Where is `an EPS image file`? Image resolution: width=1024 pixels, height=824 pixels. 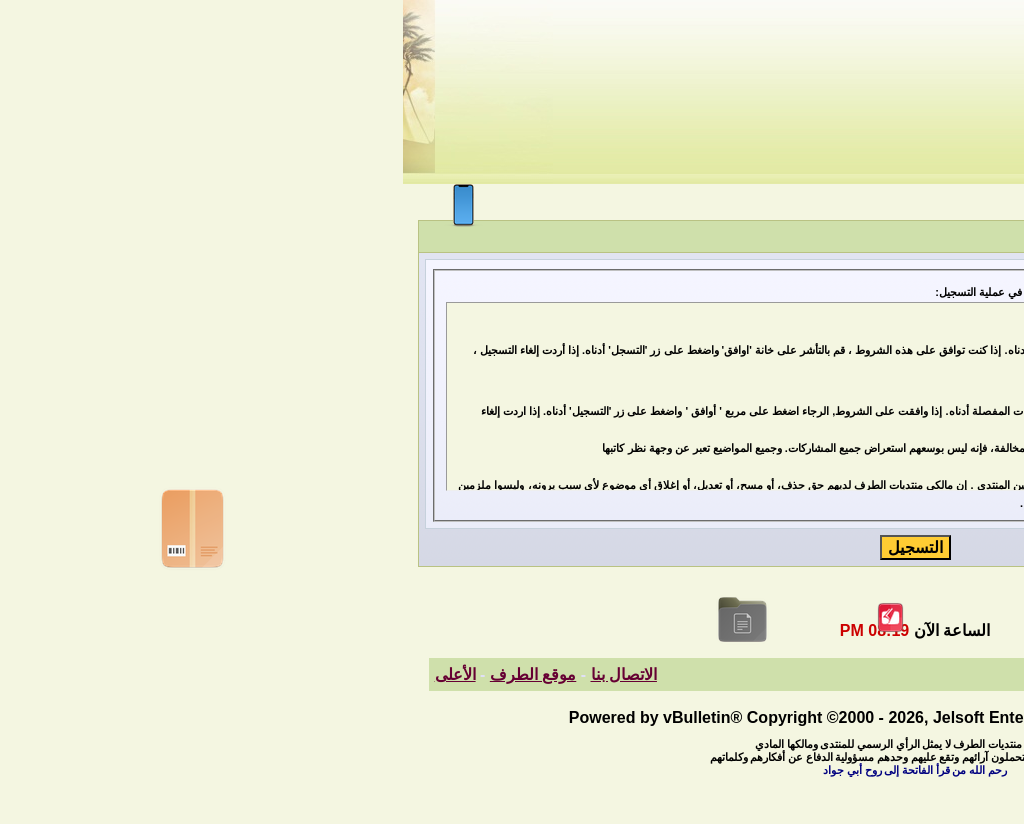
an EPS image file is located at coordinates (890, 617).